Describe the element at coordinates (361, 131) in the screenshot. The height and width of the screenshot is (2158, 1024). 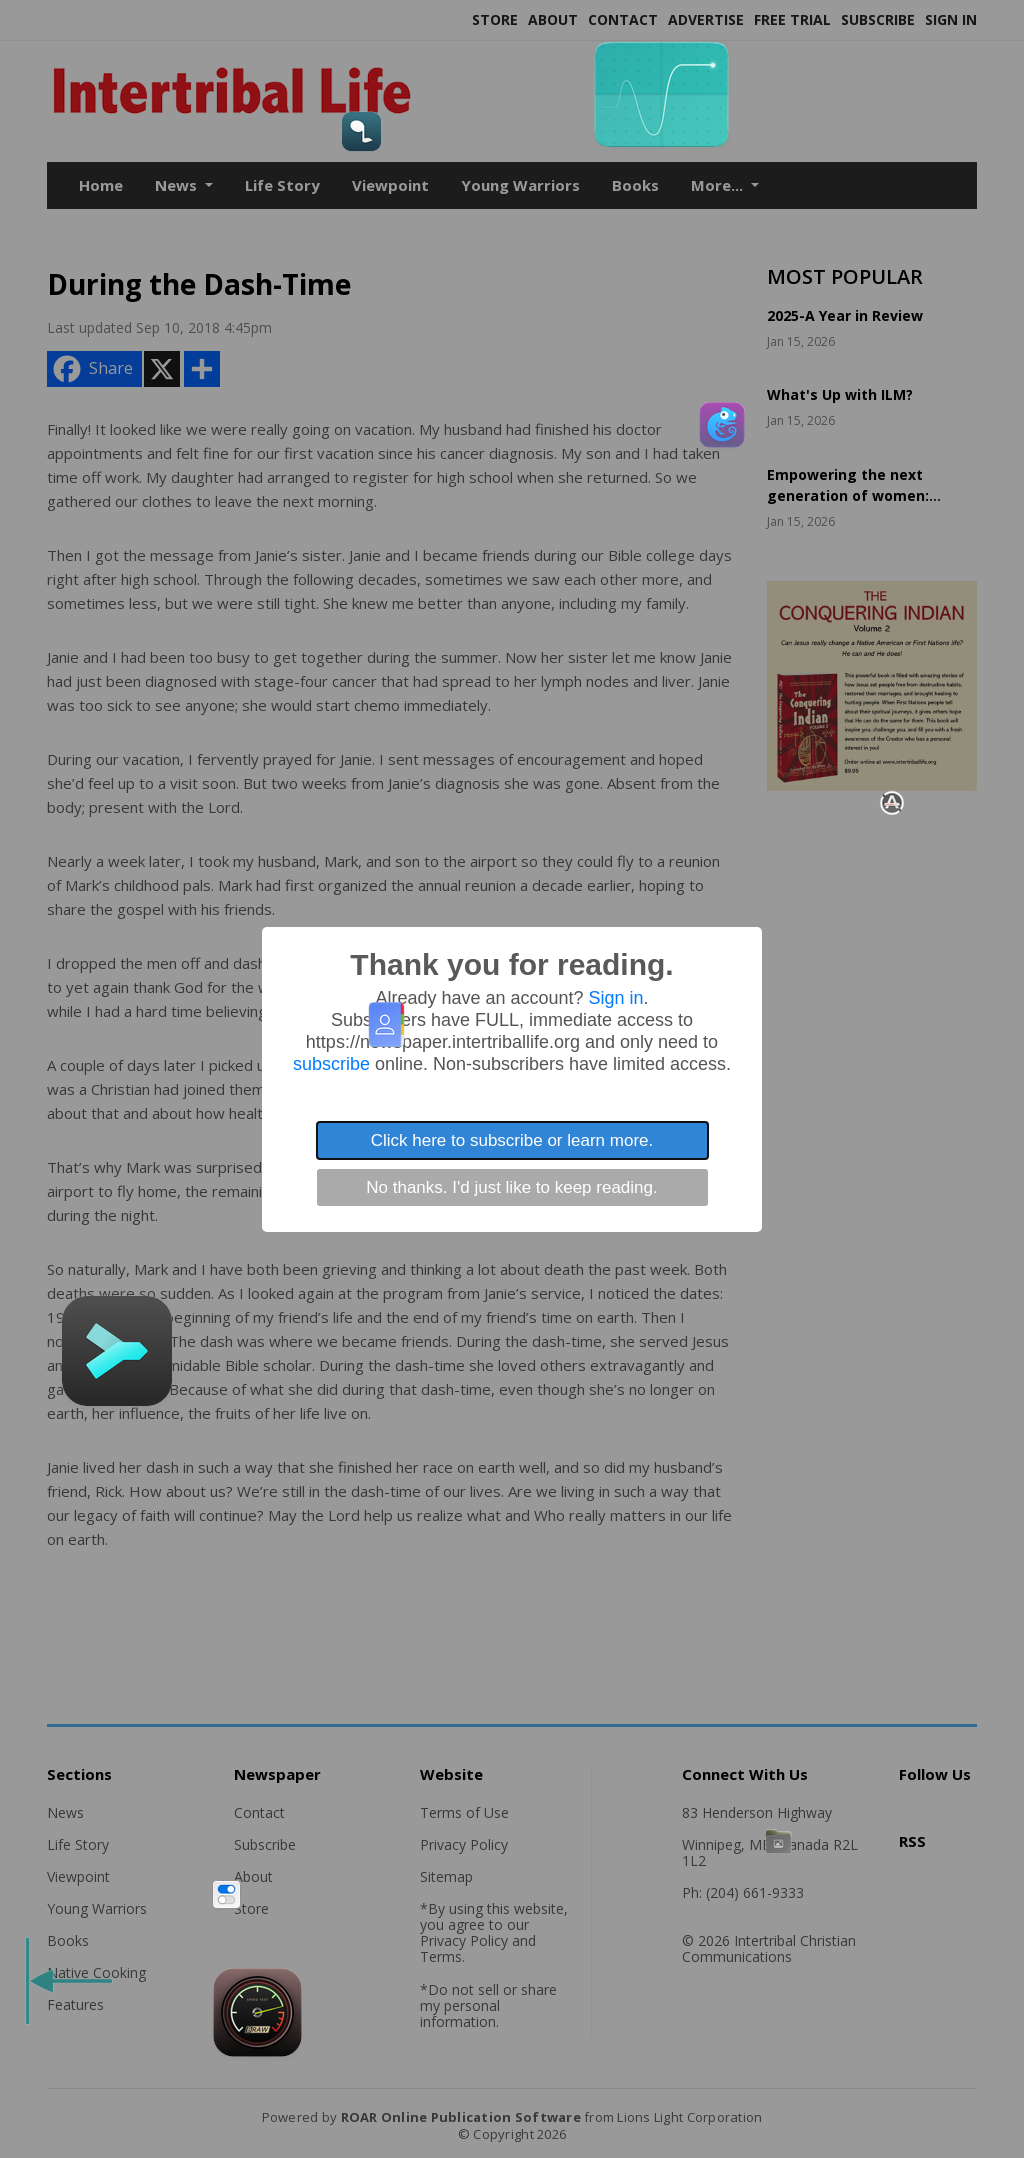
I see `open quod libet music player` at that location.